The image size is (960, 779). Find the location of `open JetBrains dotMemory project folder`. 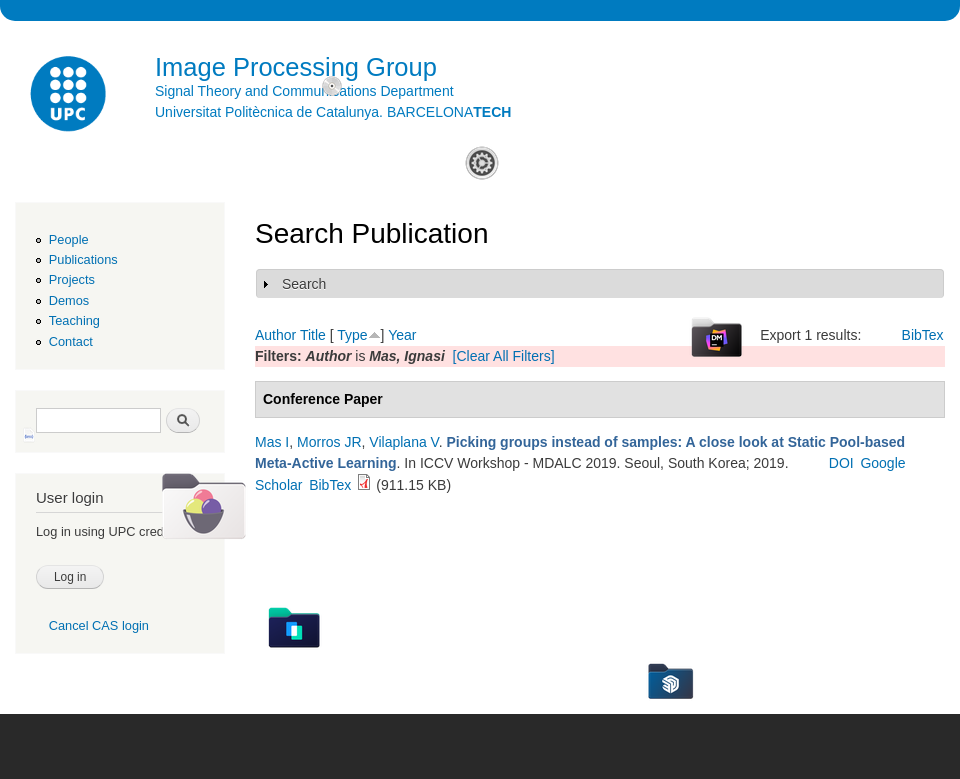

open JetBrains dotMemory project folder is located at coordinates (716, 338).